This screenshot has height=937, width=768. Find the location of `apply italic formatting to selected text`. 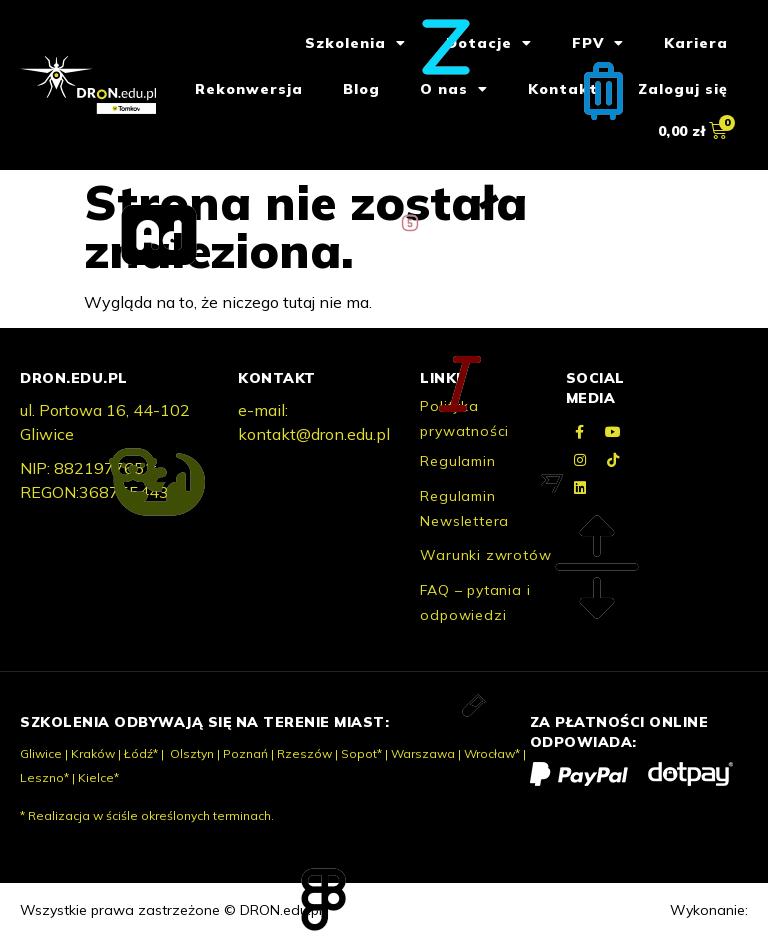

apply italic formatting to selected text is located at coordinates (460, 384).